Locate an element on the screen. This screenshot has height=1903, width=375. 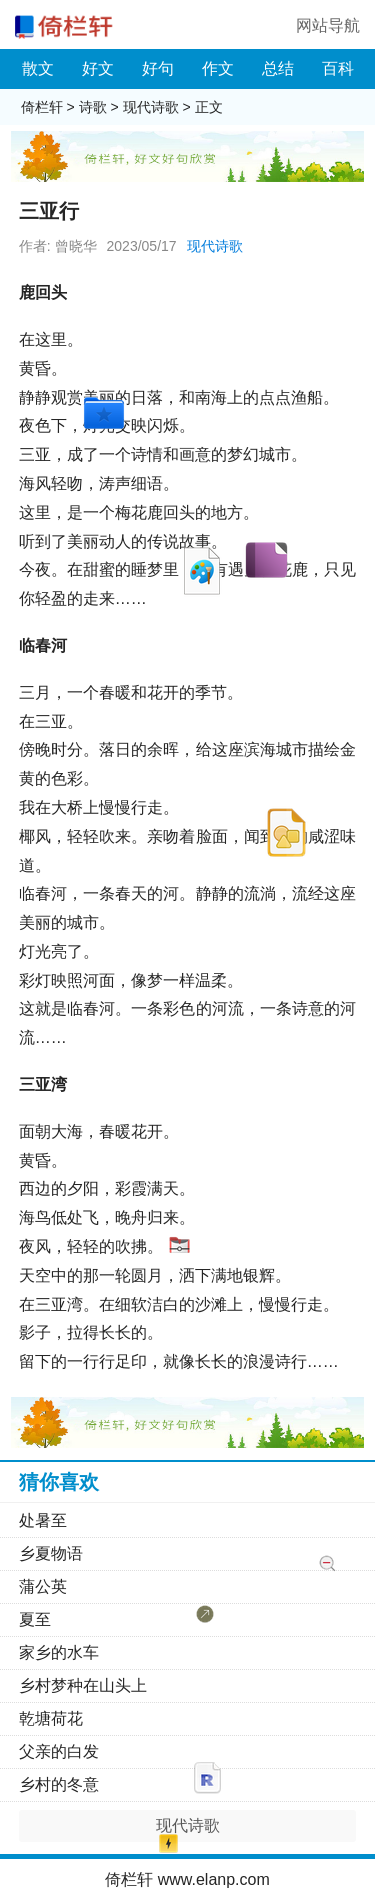
an R programming language source file is located at coordinates (207, 1777).